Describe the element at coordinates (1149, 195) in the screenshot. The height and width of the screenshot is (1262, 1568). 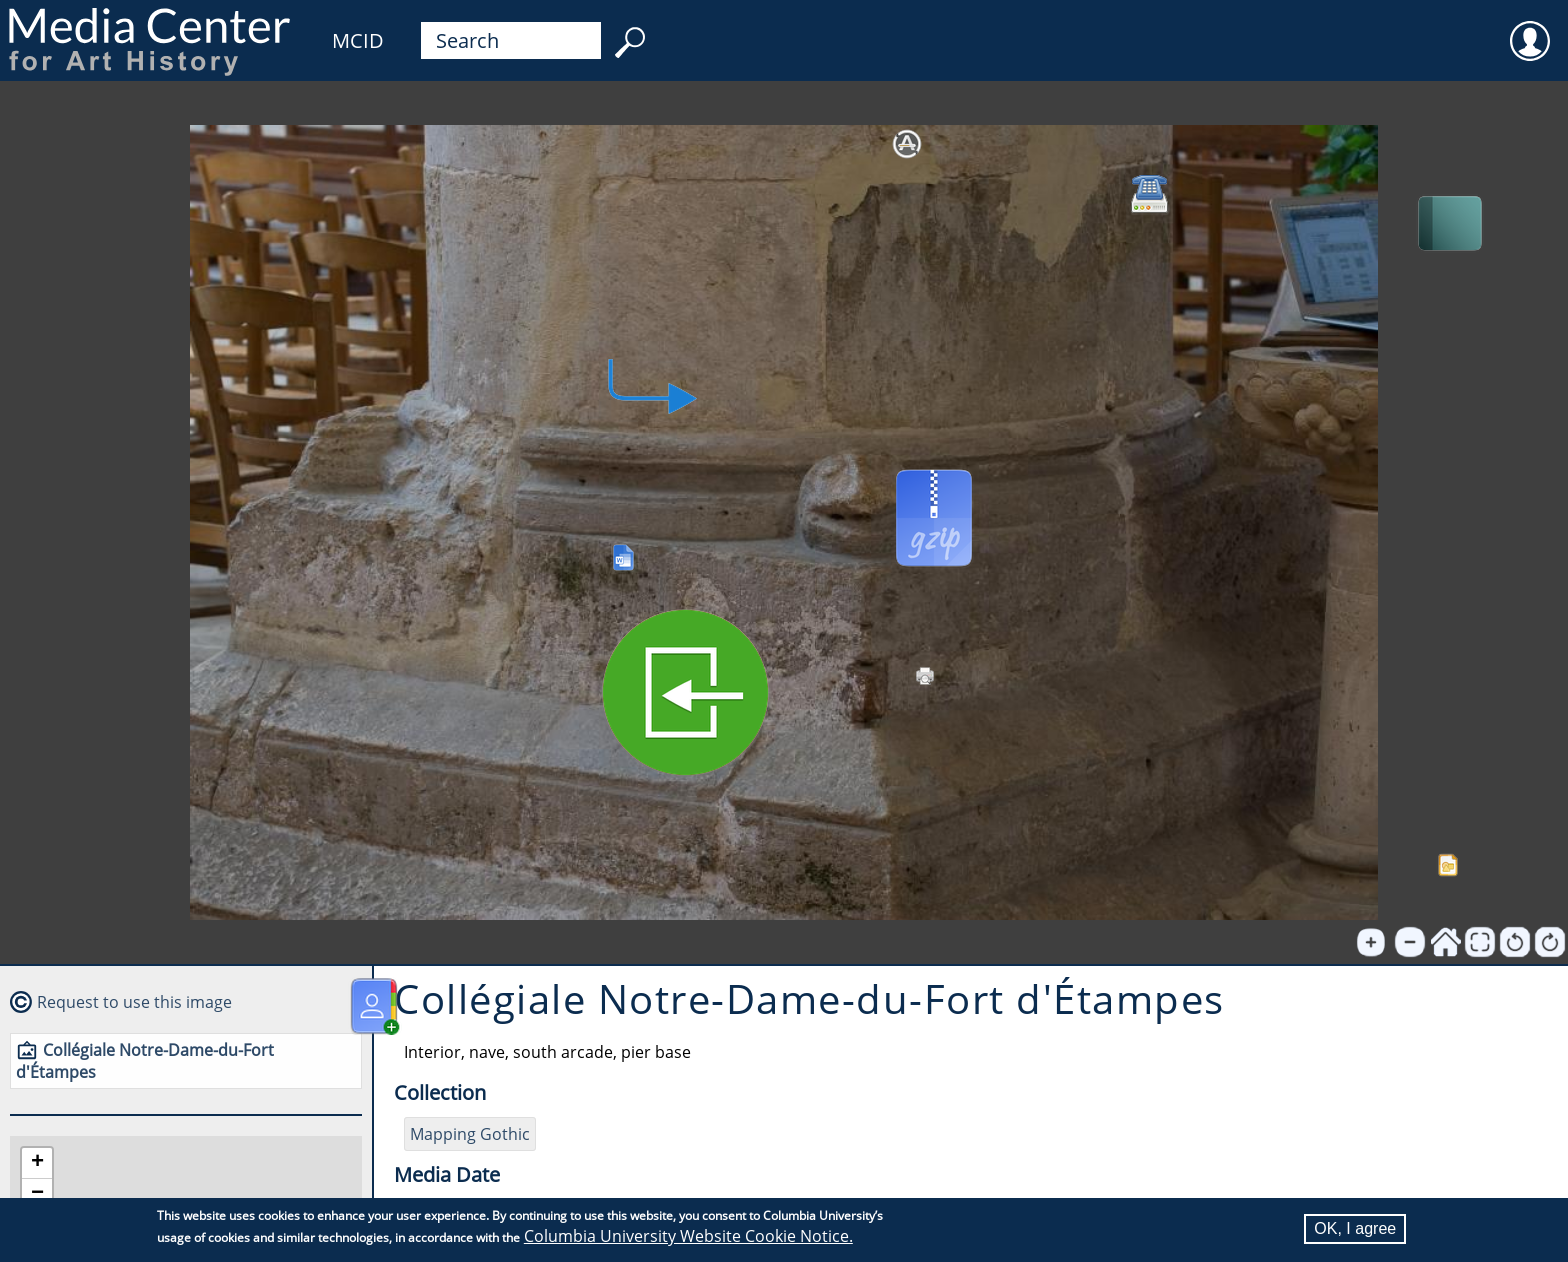
I see `access modem or dial-up network settings` at that location.